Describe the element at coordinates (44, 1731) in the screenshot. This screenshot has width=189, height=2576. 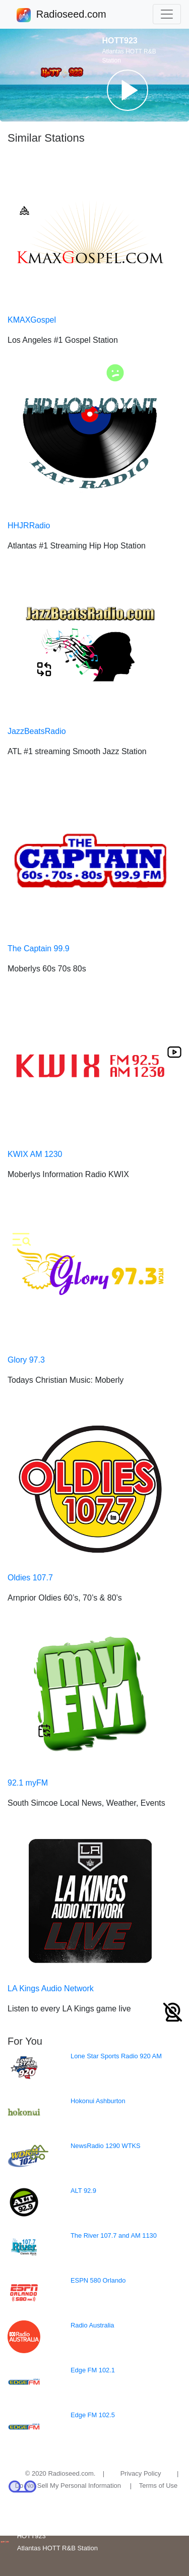
I see `sync calendar with other devices or accounts` at that location.